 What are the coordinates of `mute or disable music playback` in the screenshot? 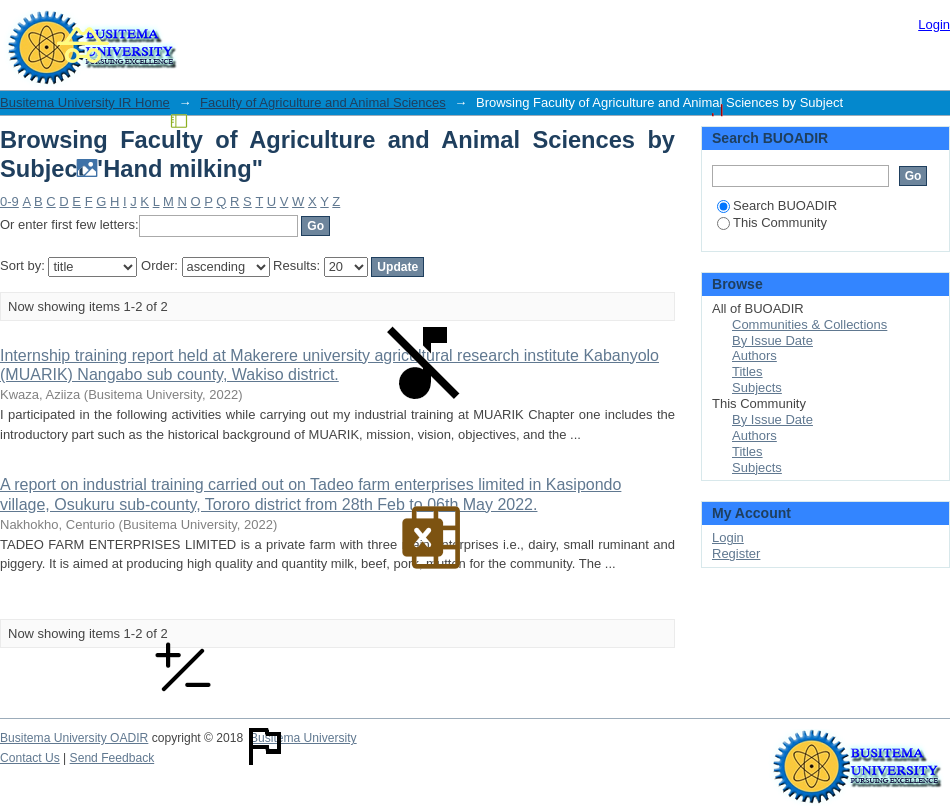 It's located at (423, 363).